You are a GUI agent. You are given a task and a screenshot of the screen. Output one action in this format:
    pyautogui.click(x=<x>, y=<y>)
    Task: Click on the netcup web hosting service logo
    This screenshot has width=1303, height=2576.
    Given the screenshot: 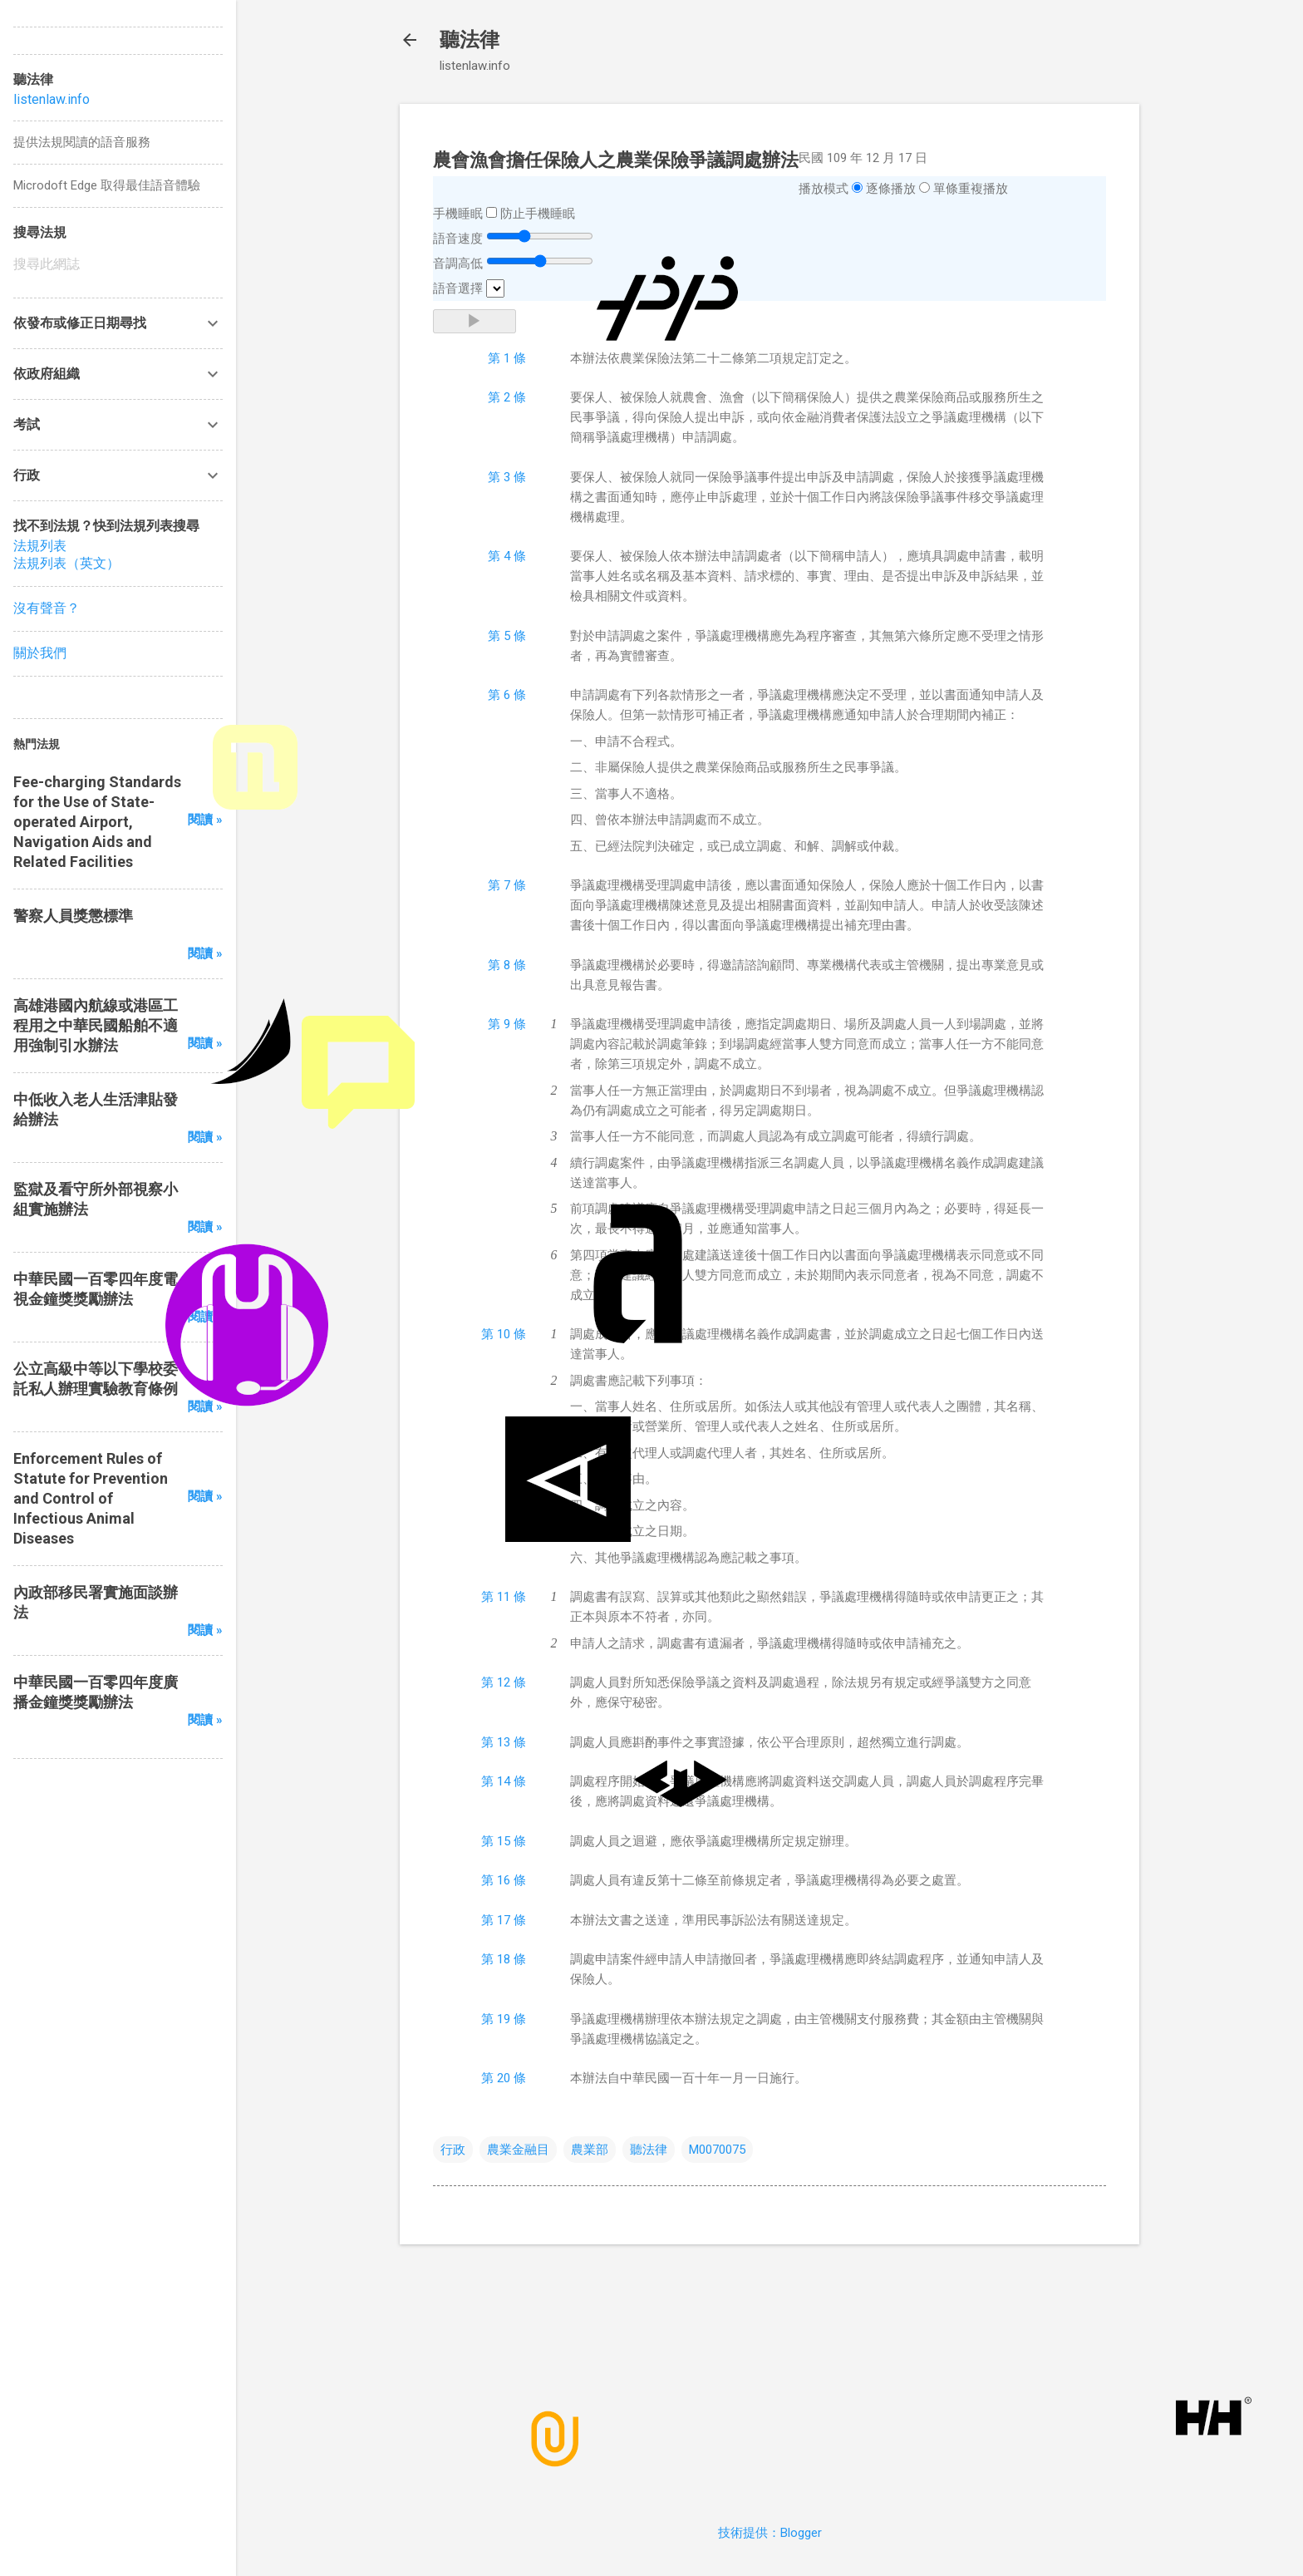 What is the action you would take?
    pyautogui.click(x=255, y=767)
    